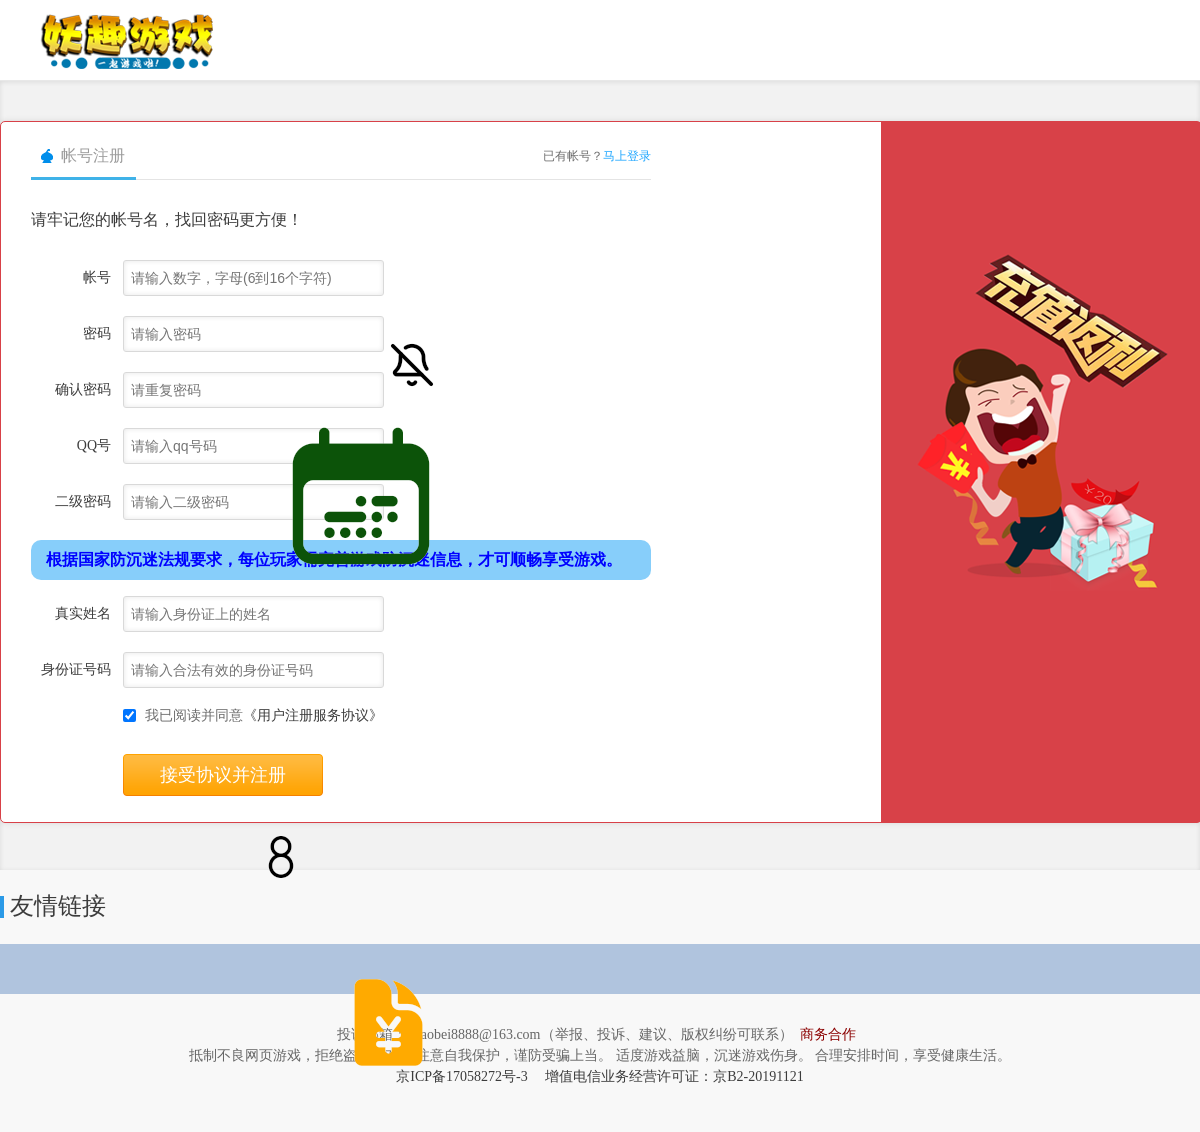  I want to click on mute notifications, so click(412, 365).